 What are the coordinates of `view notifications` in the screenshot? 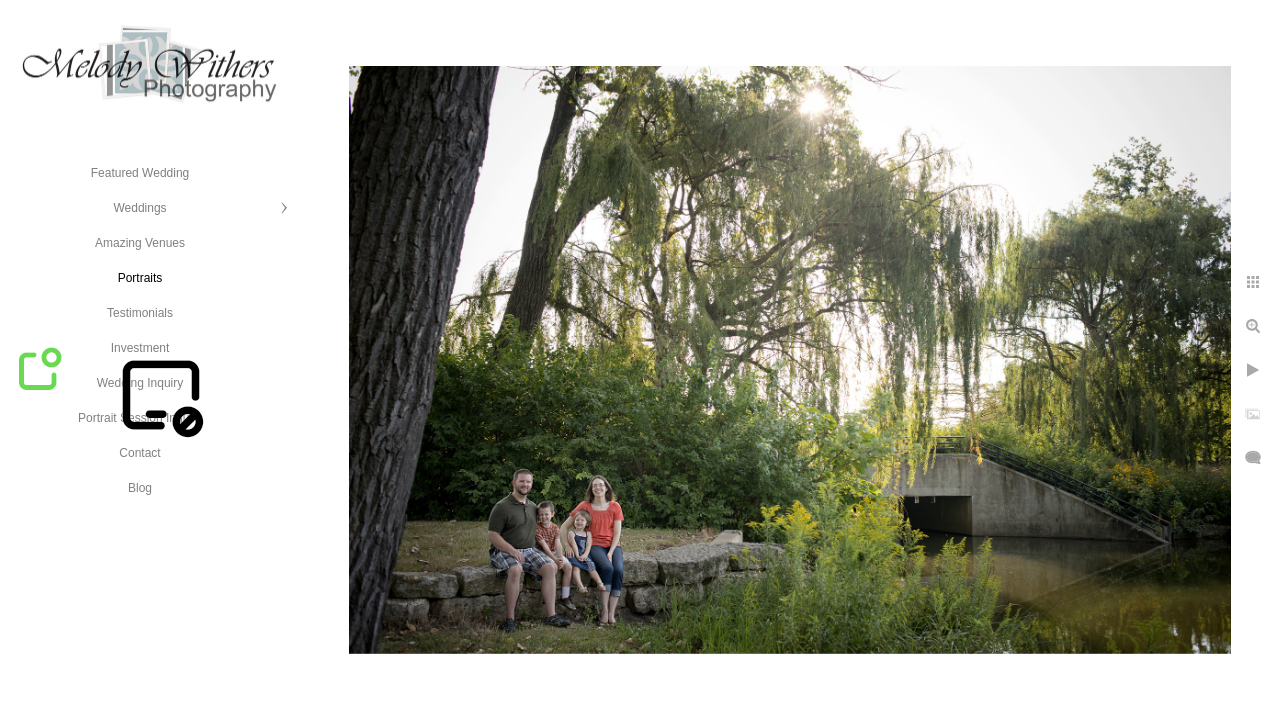 It's located at (39, 370).